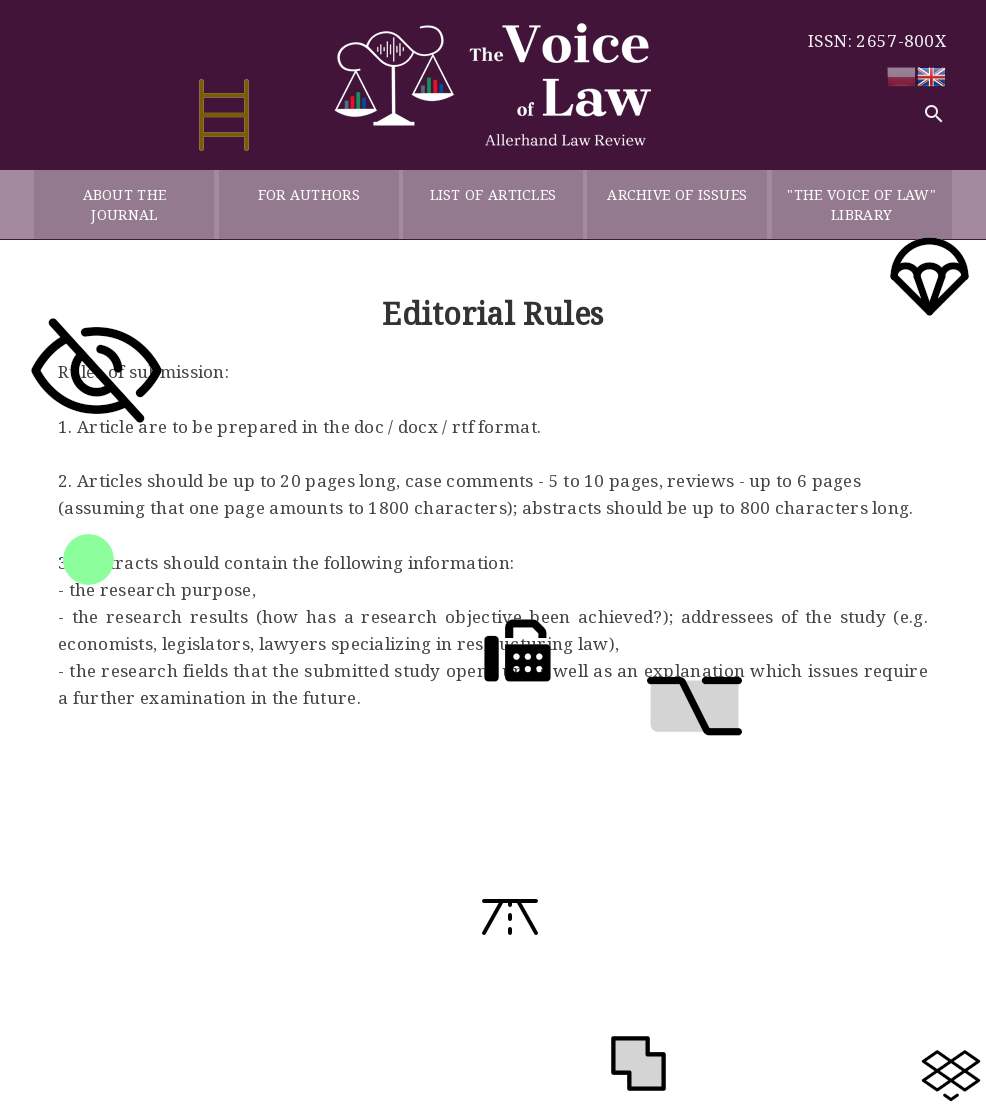 The width and height of the screenshot is (986, 1120). What do you see at coordinates (224, 115) in the screenshot?
I see `access step-by-step instructions or tutorials` at bounding box center [224, 115].